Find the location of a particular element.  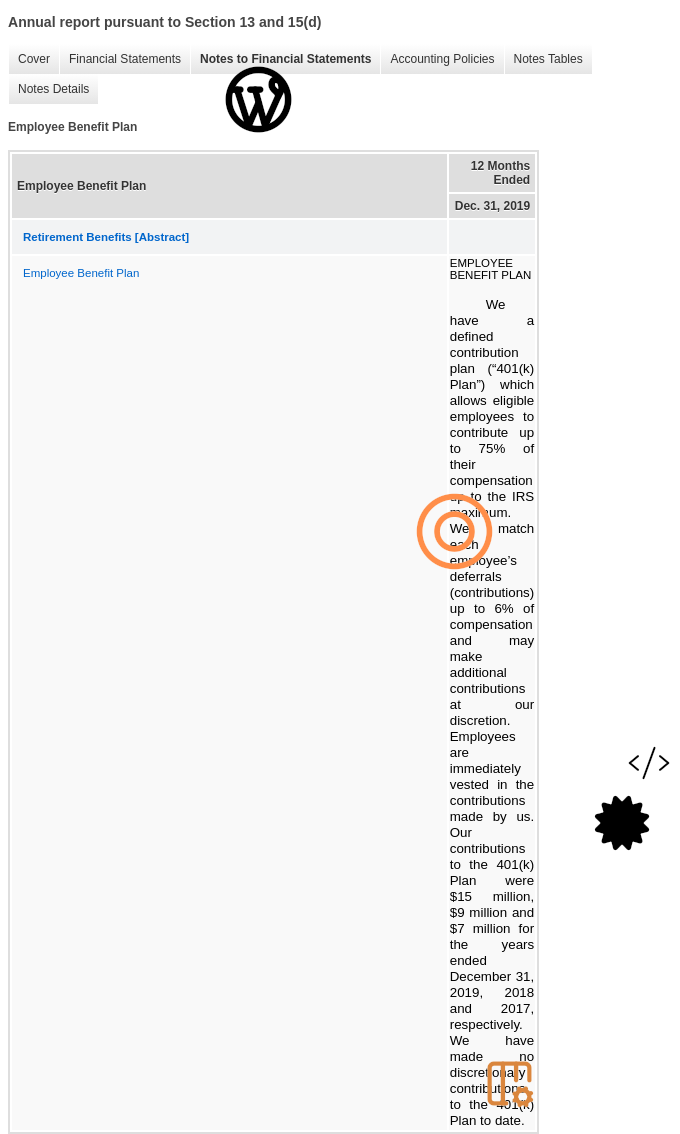

configure column layout settings is located at coordinates (509, 1083).